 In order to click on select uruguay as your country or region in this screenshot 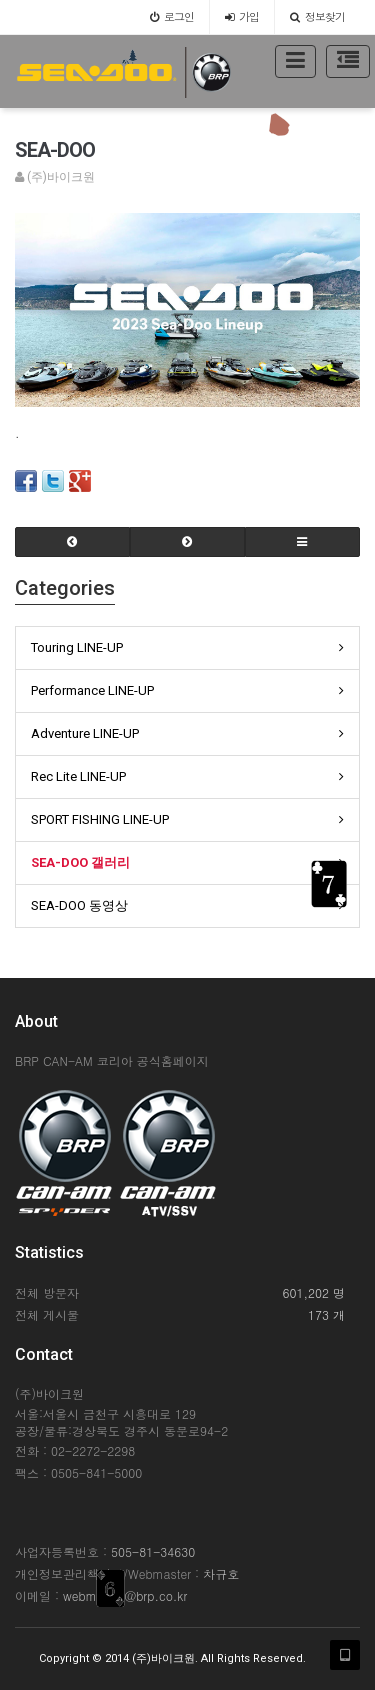, I will do `click(279, 124)`.